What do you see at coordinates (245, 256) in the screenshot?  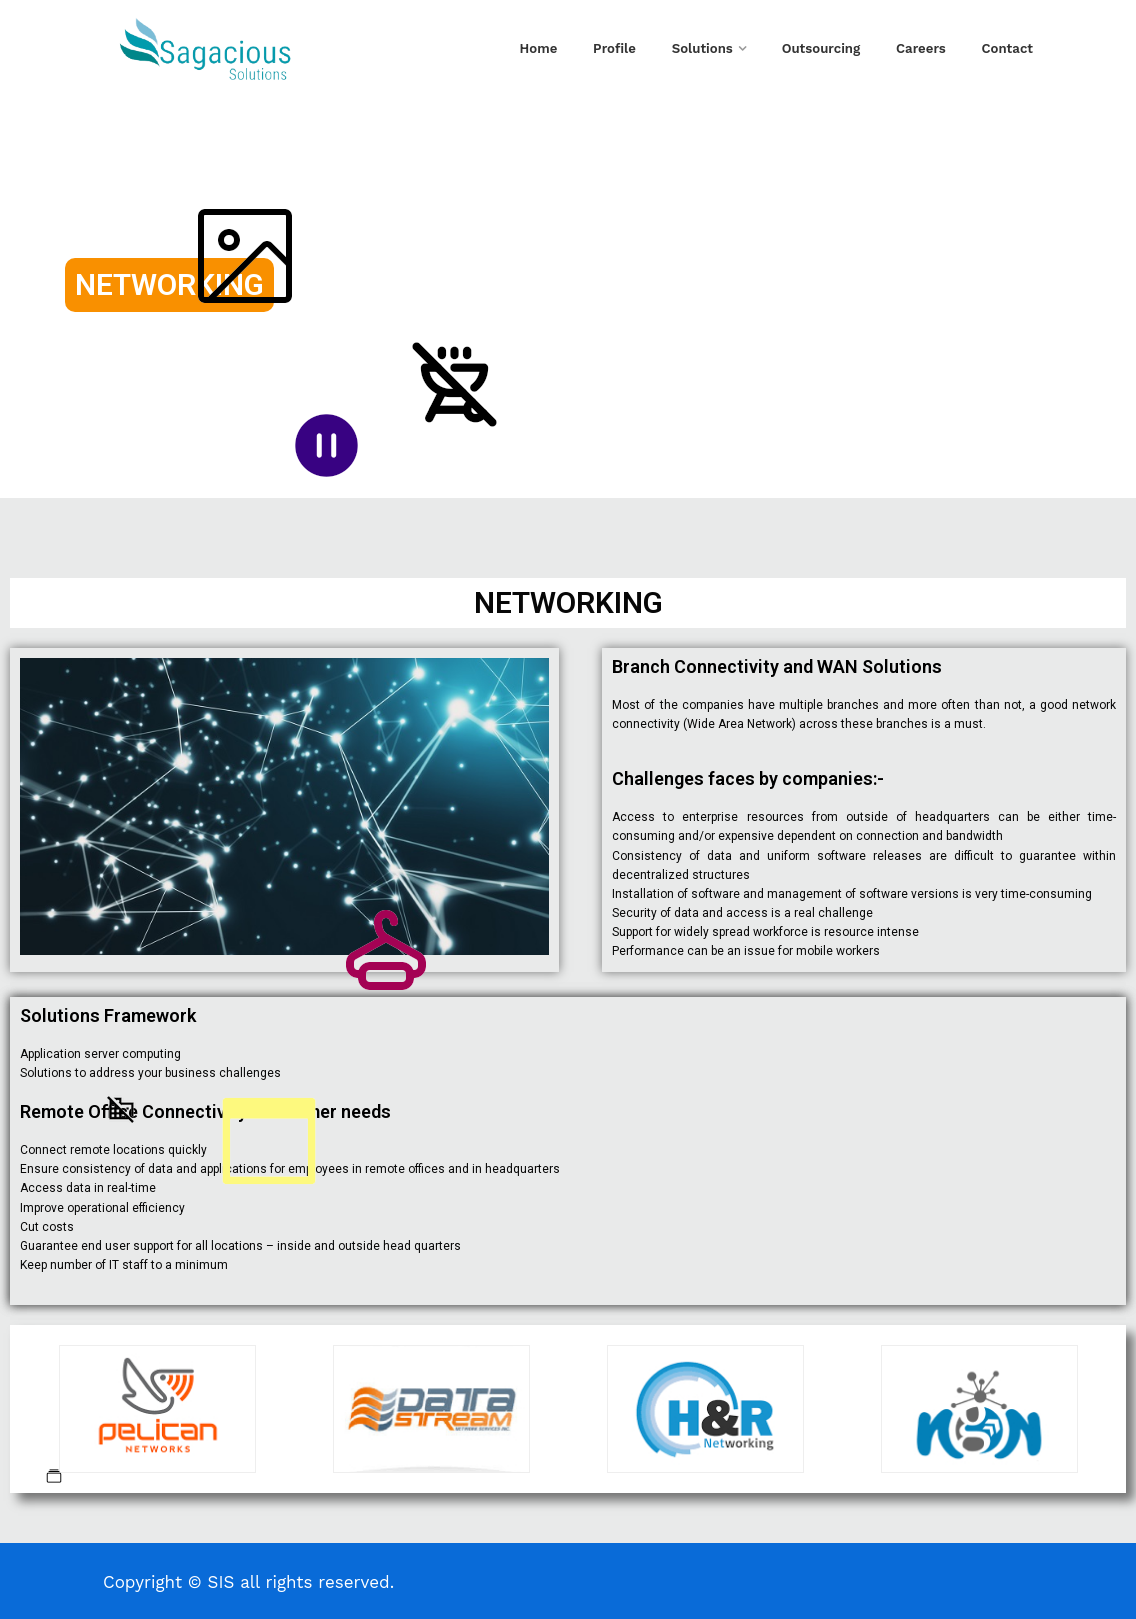 I see `view or open an image file` at bounding box center [245, 256].